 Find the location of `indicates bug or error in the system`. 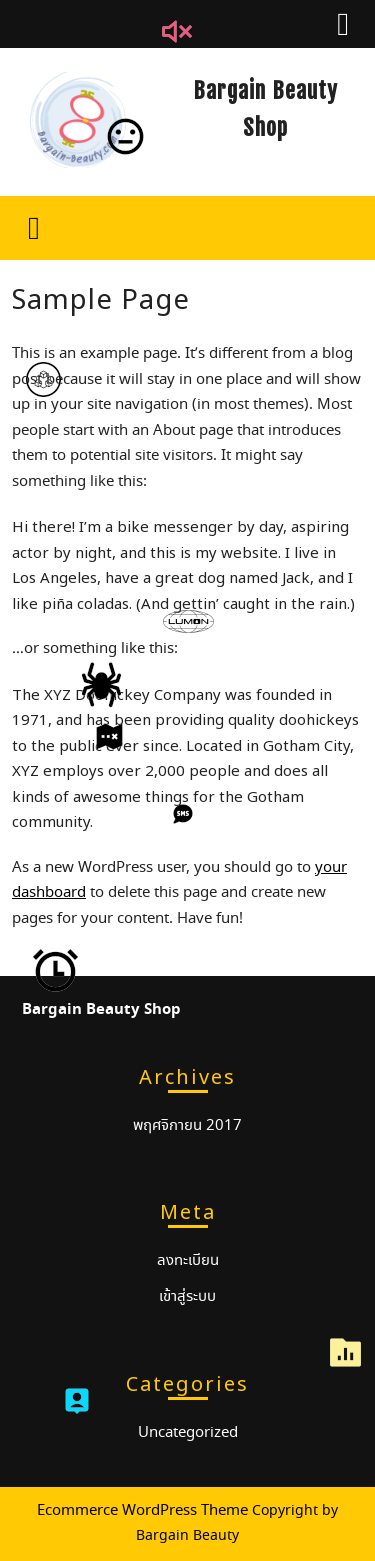

indicates bug or error in the system is located at coordinates (101, 684).